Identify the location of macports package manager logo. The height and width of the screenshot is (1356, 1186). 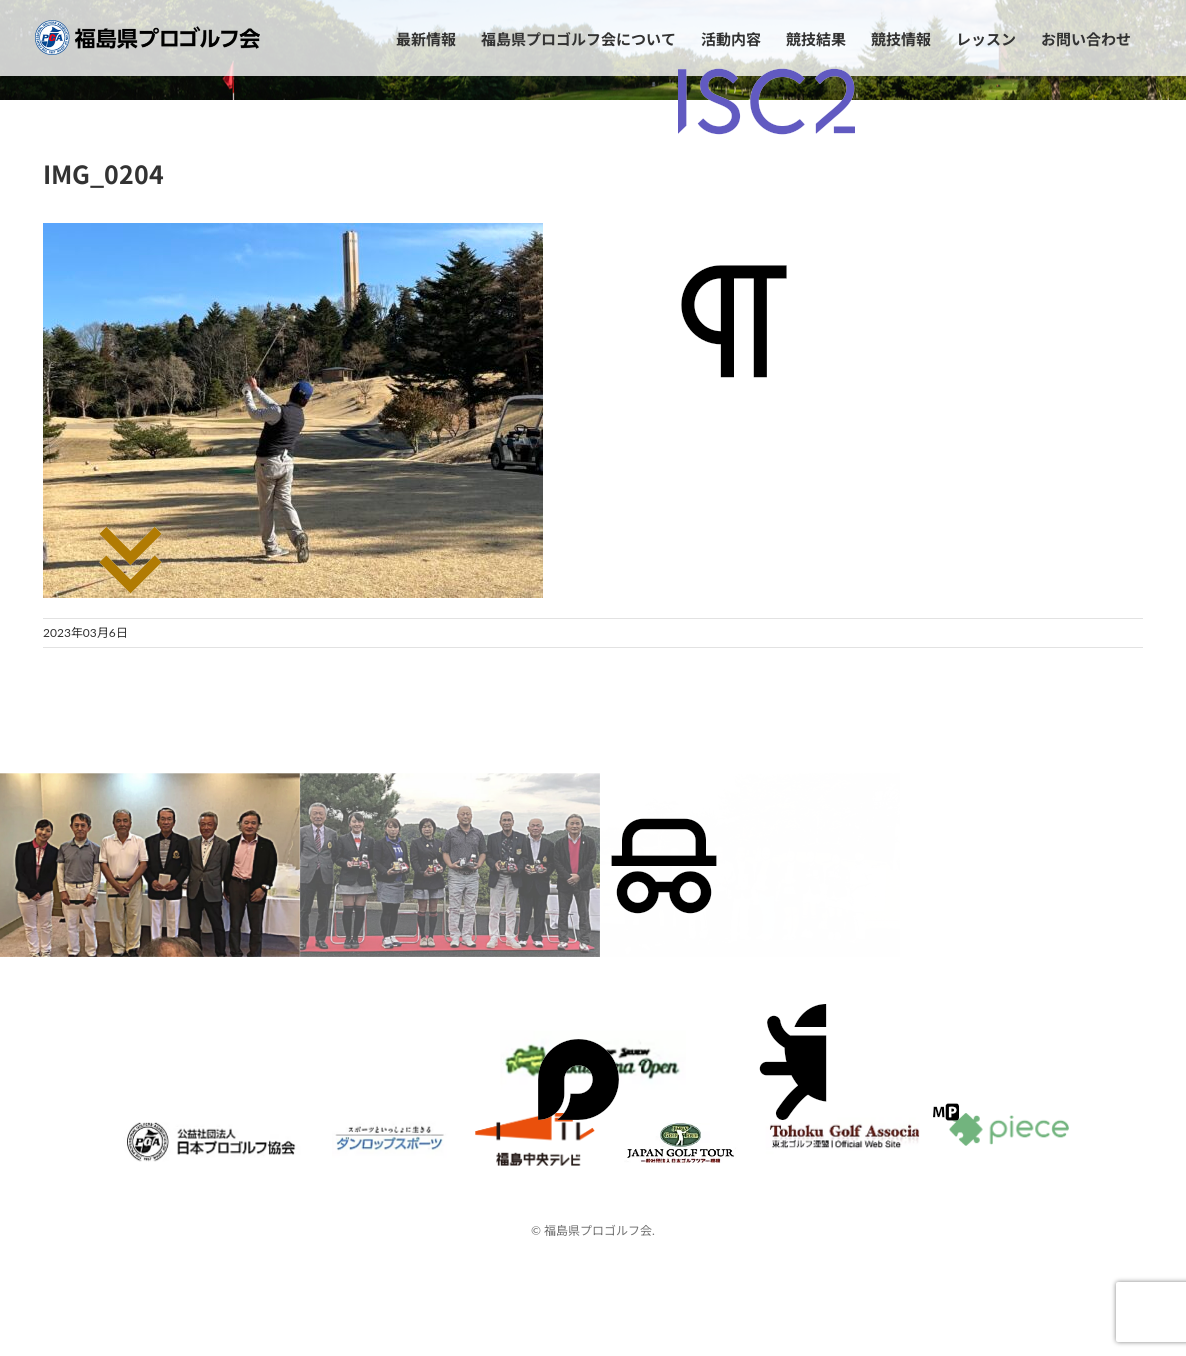
(946, 1112).